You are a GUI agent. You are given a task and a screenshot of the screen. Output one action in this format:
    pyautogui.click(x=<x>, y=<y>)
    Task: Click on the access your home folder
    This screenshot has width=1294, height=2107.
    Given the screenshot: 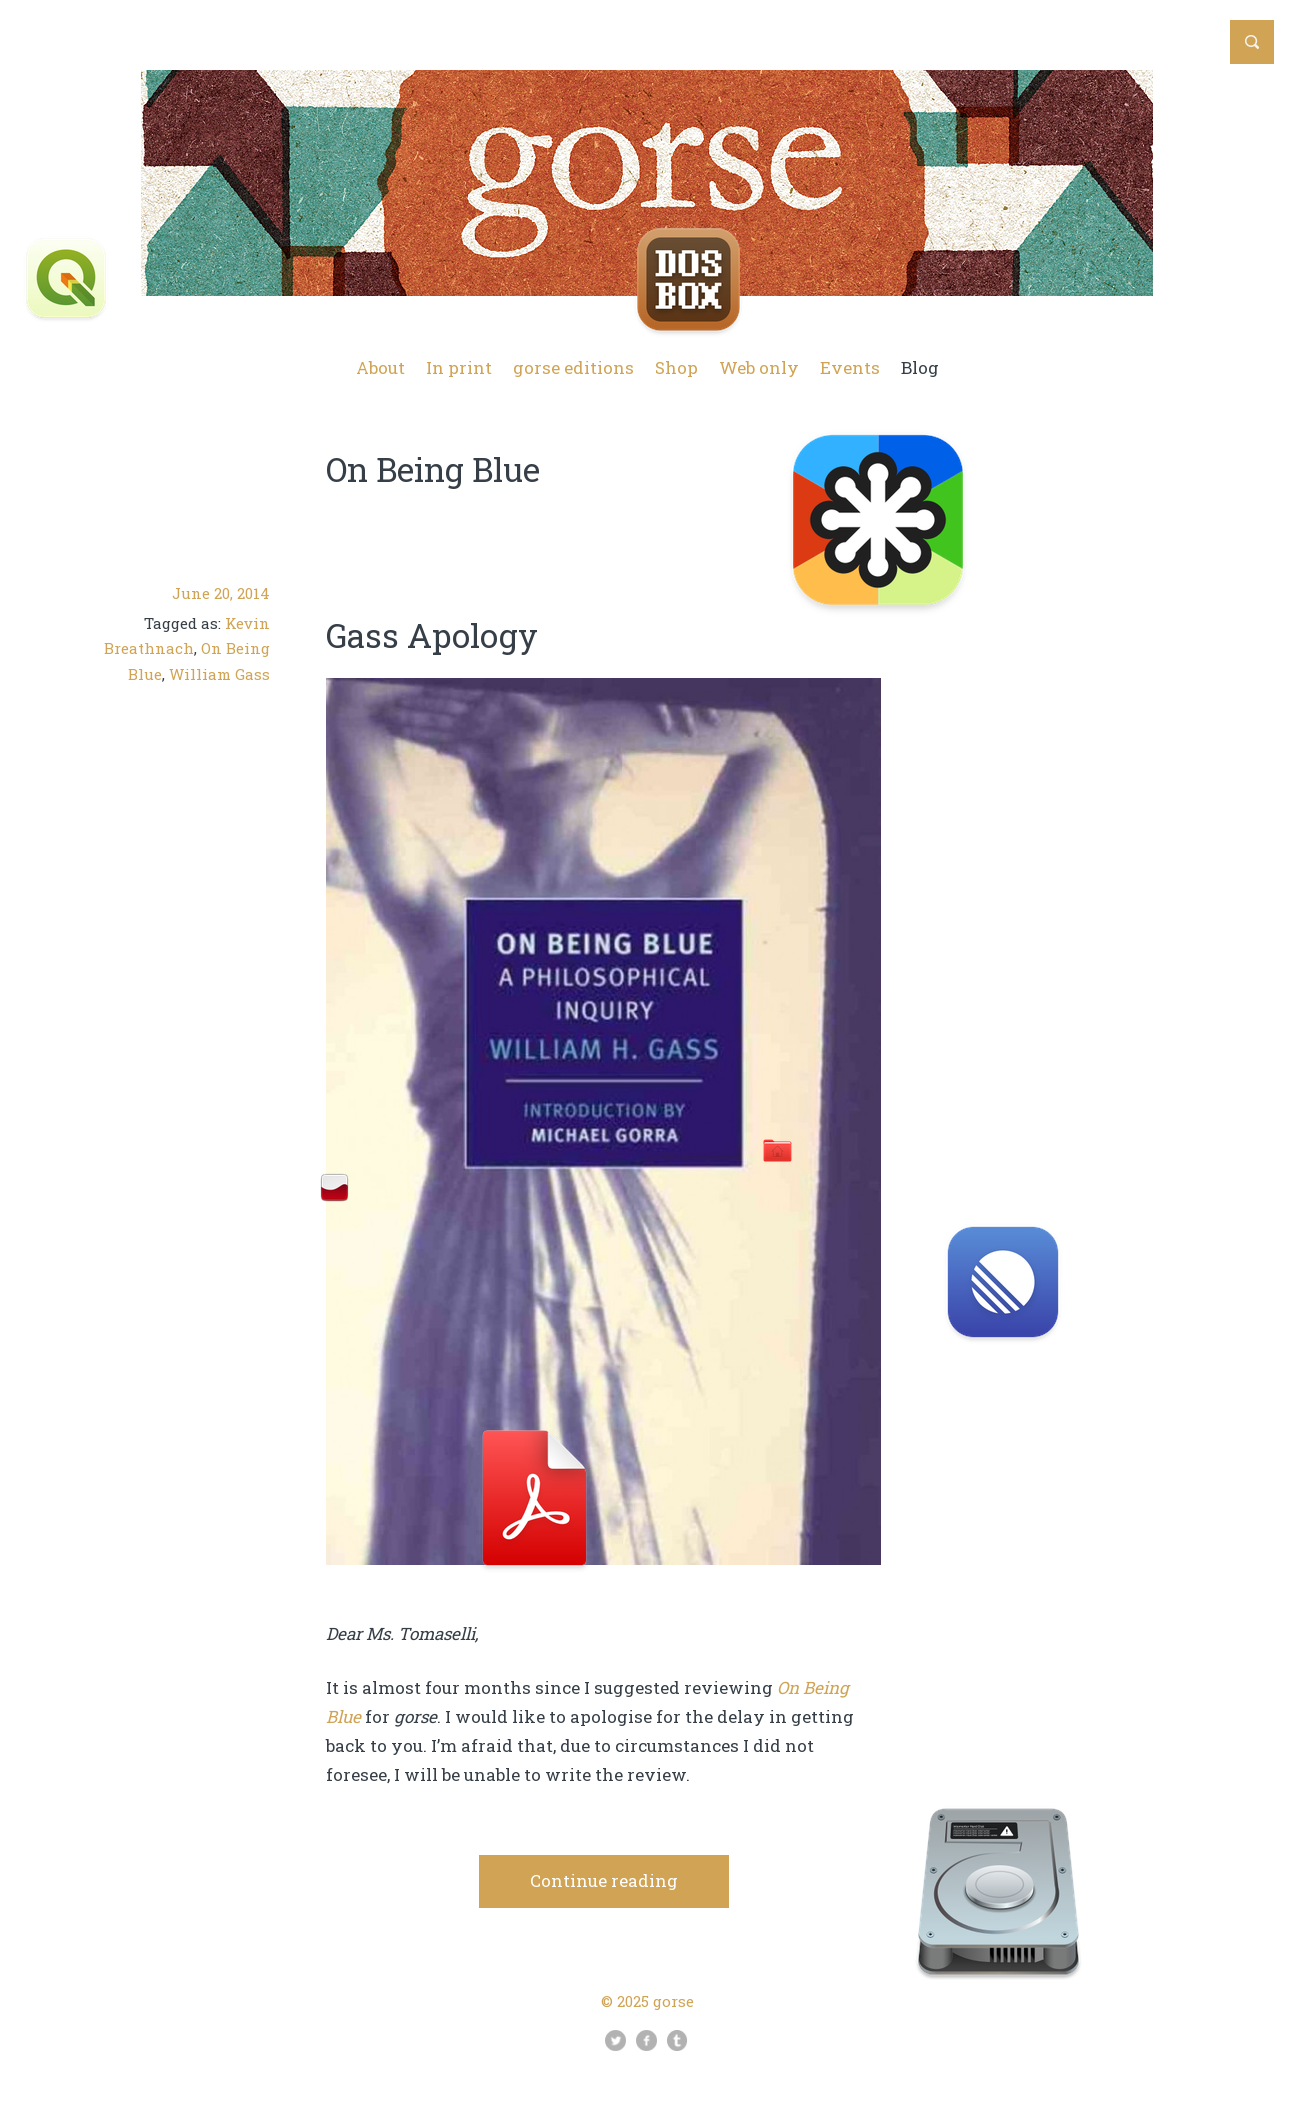 What is the action you would take?
    pyautogui.click(x=777, y=1150)
    